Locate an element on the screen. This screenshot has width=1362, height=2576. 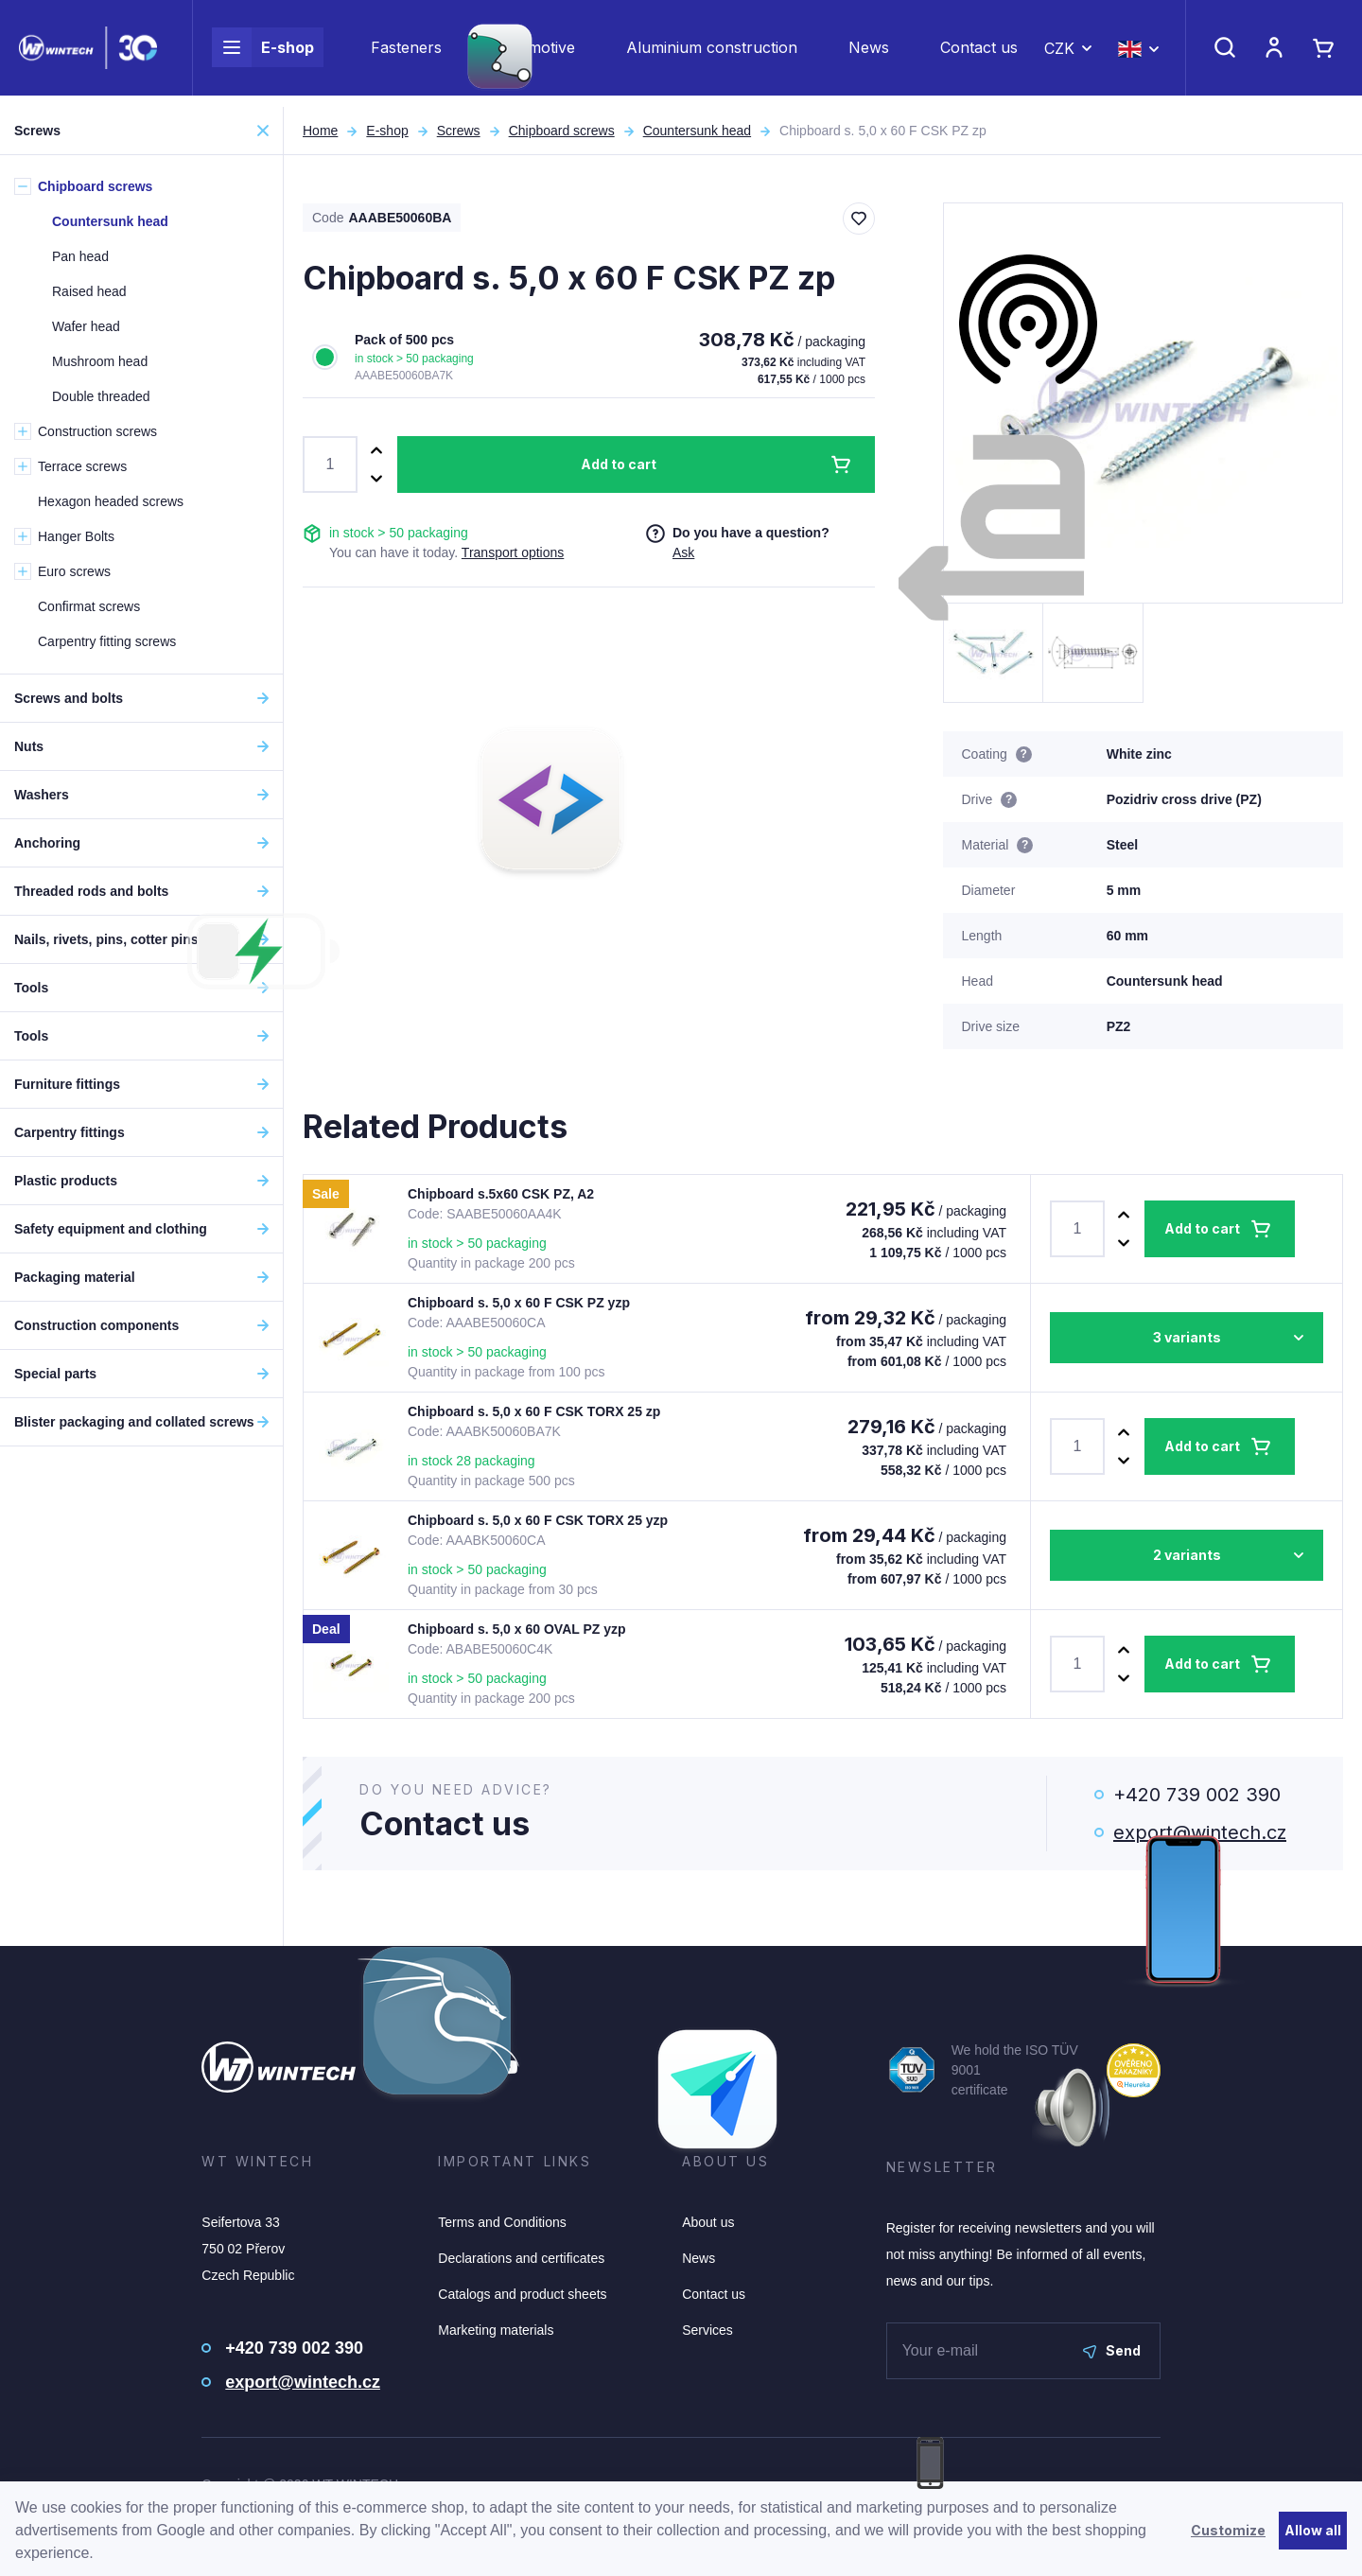
open smartgit version control client is located at coordinates (550, 799).